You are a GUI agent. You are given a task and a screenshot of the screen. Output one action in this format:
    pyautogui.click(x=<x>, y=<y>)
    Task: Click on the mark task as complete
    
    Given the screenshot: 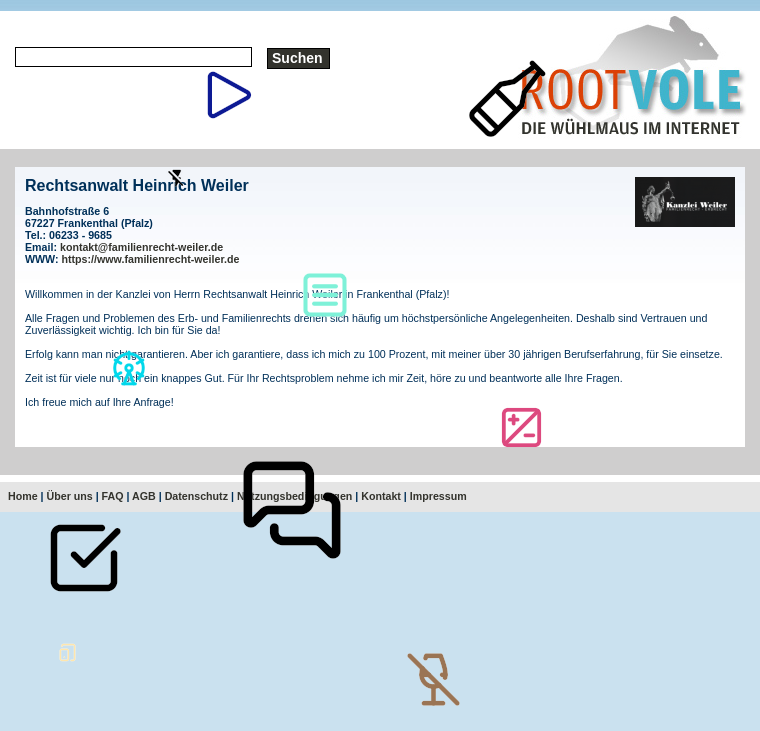 What is the action you would take?
    pyautogui.click(x=84, y=558)
    